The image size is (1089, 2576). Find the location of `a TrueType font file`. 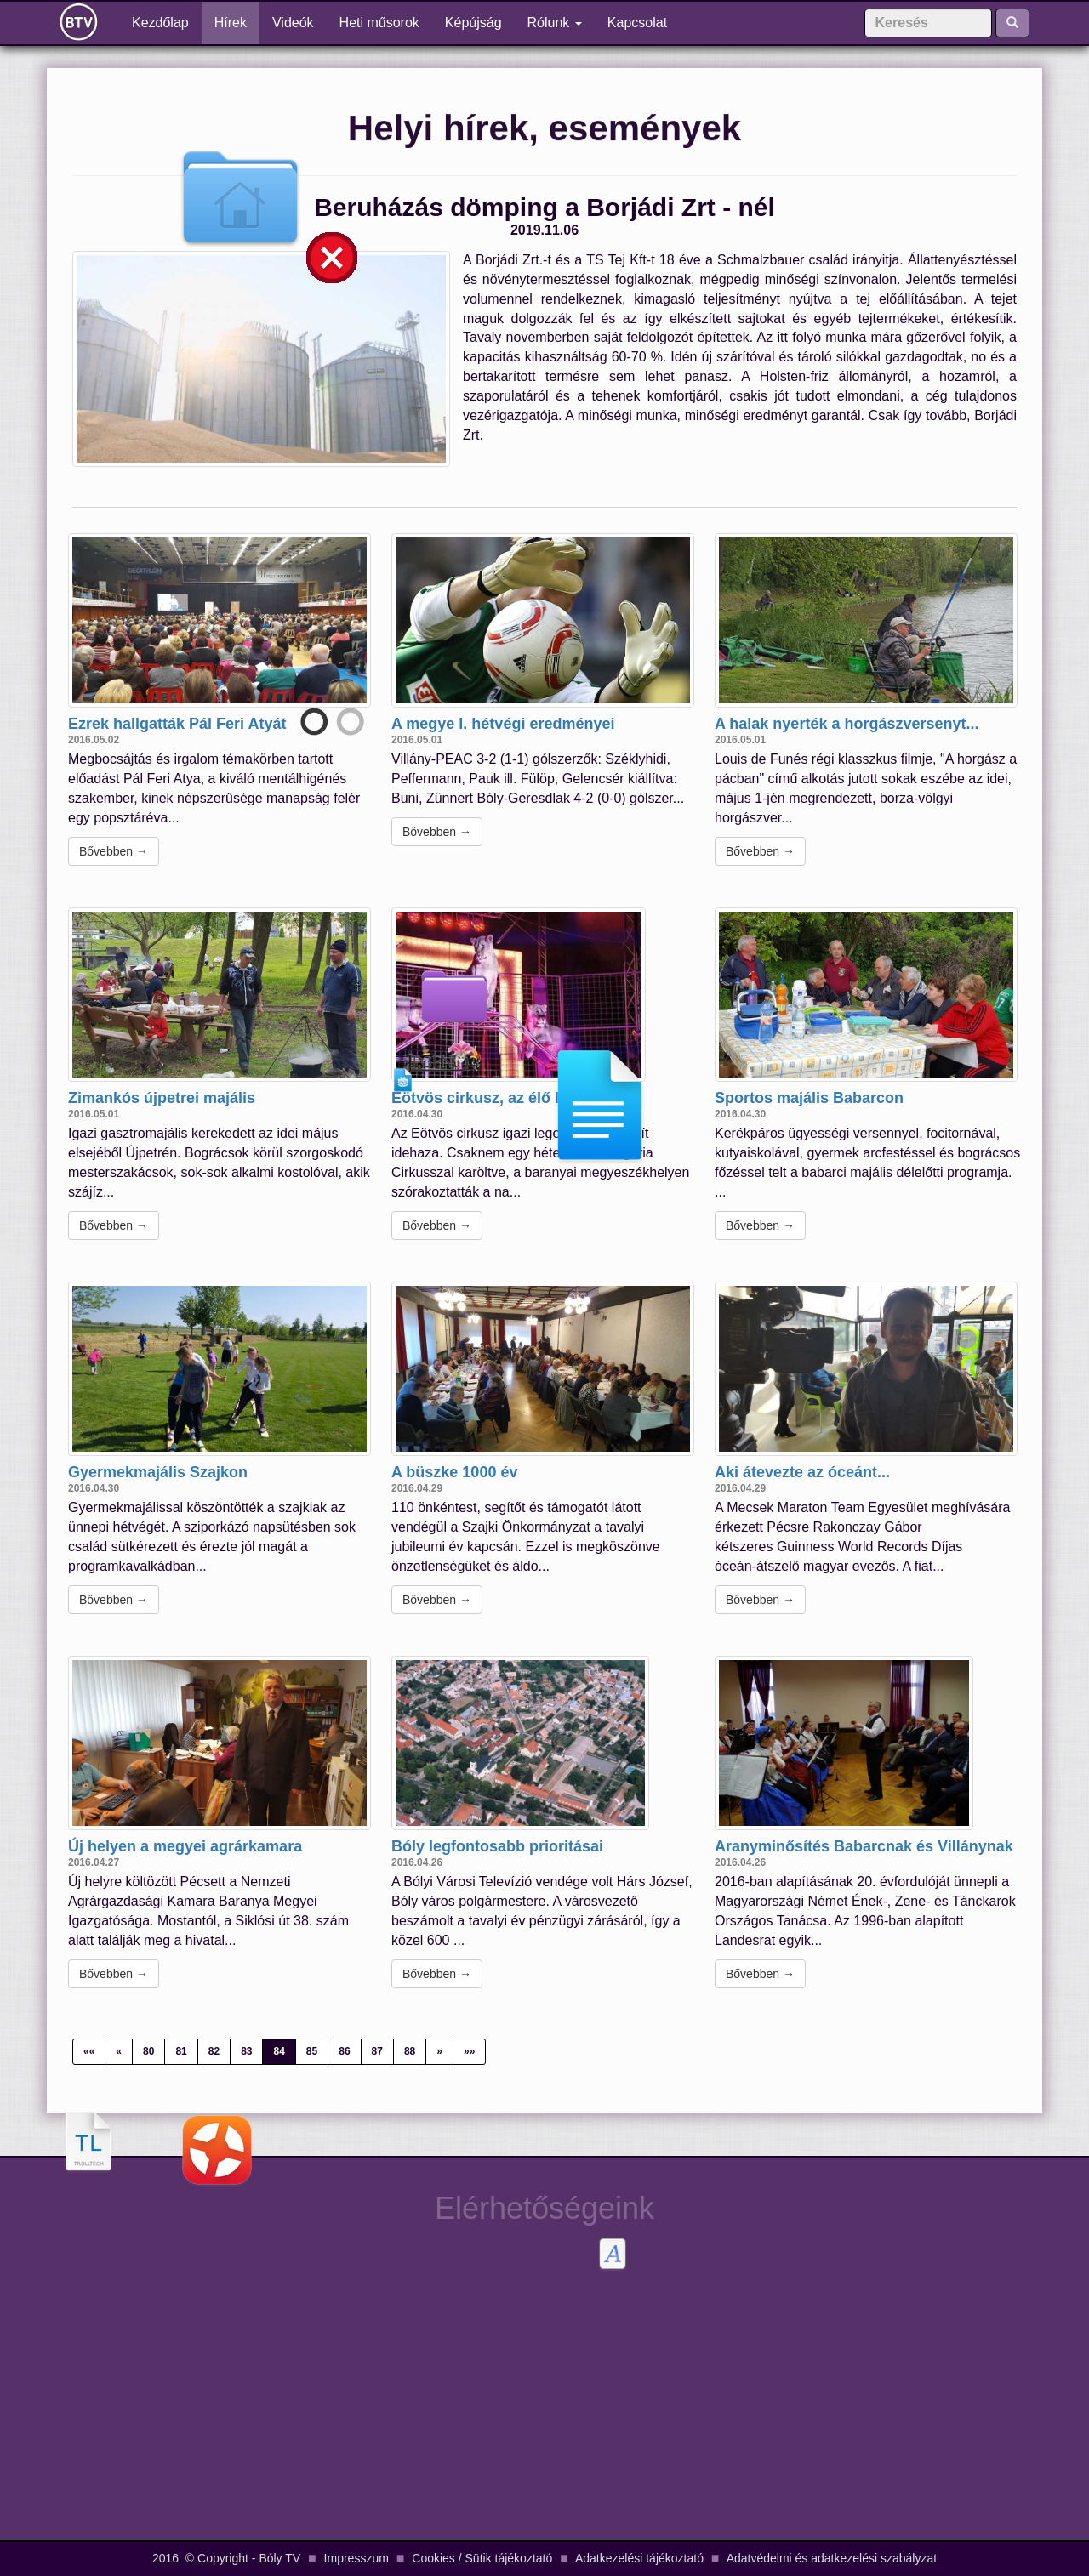

a TrueType font file is located at coordinates (613, 2254).